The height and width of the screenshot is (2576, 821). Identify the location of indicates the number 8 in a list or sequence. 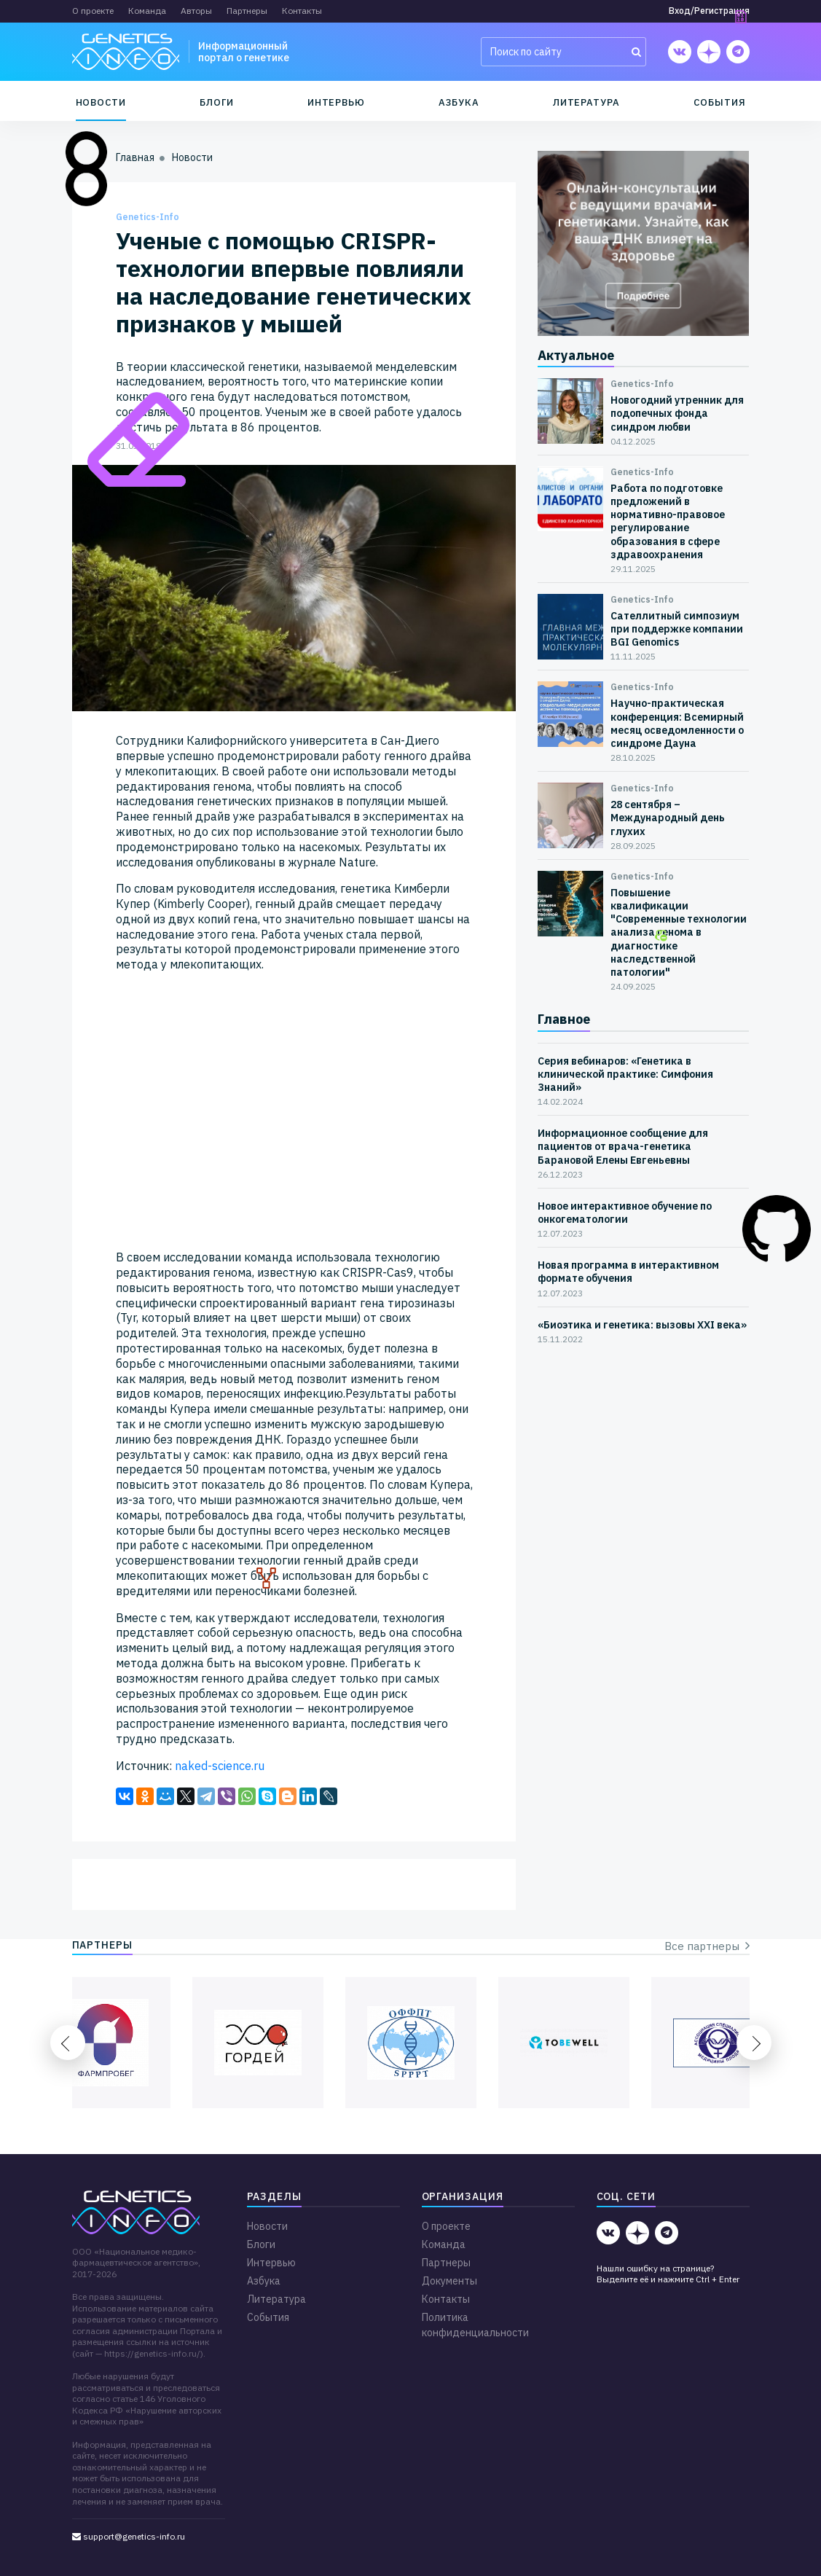
(86, 168).